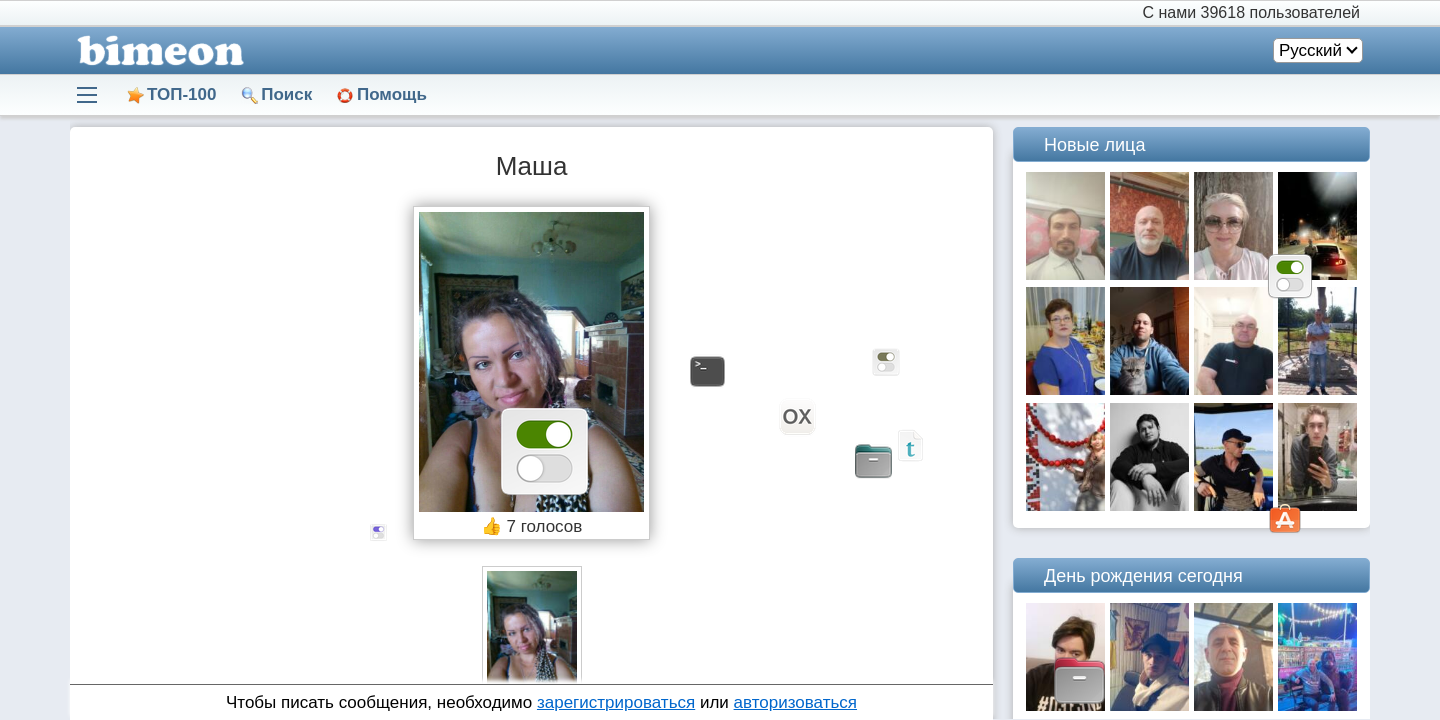 The width and height of the screenshot is (1440, 720). I want to click on open the file manager, so click(873, 460).